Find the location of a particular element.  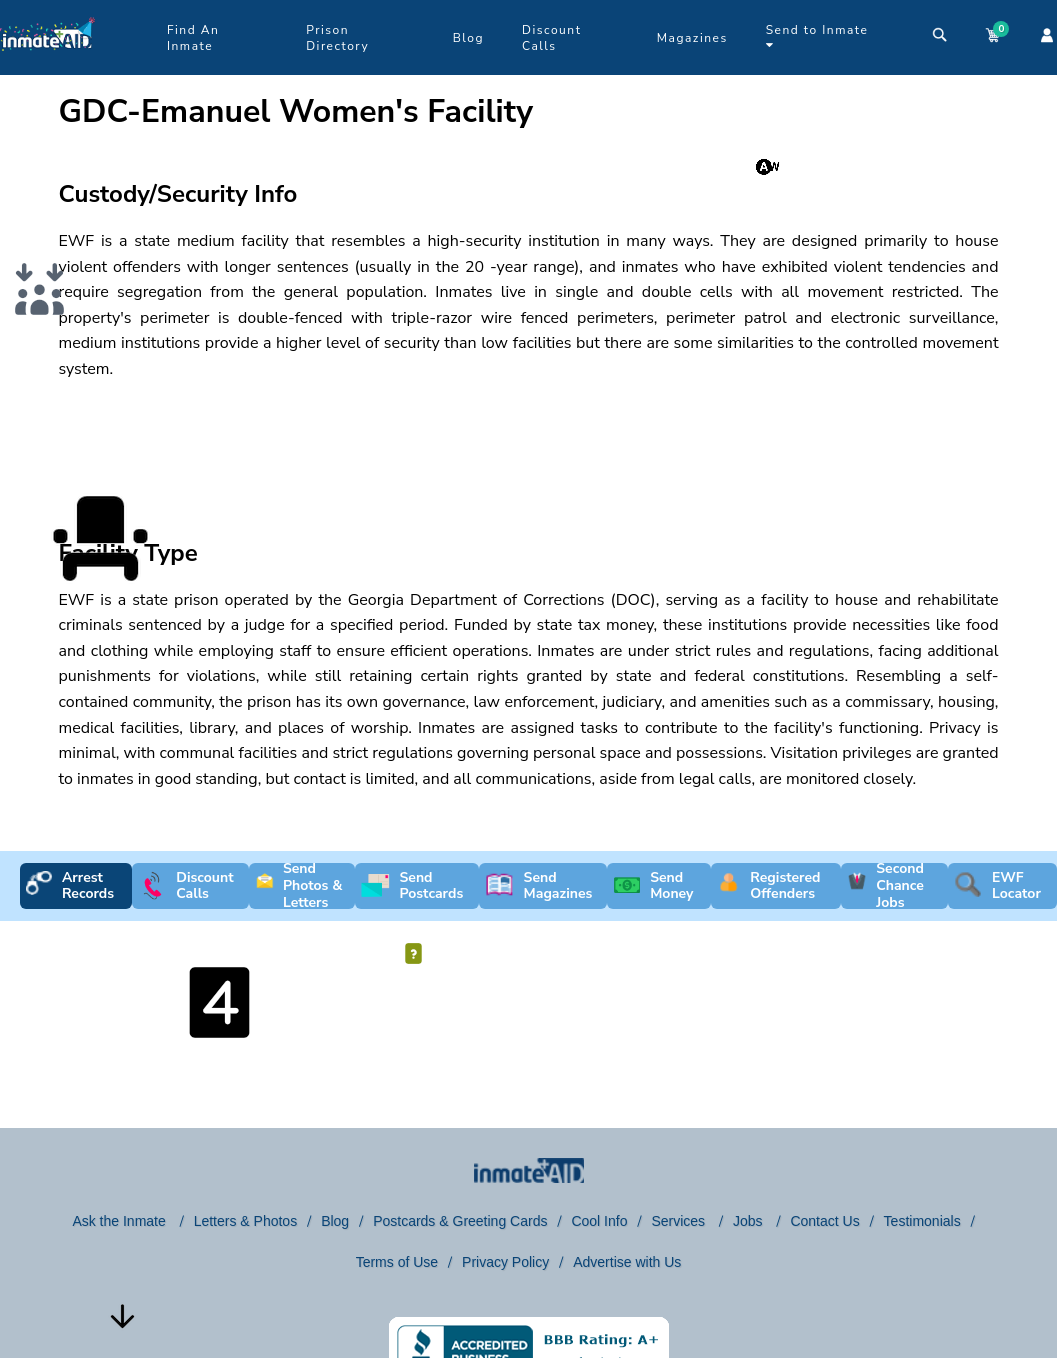

distribute tasks or assignments to team members is located at coordinates (39, 290).